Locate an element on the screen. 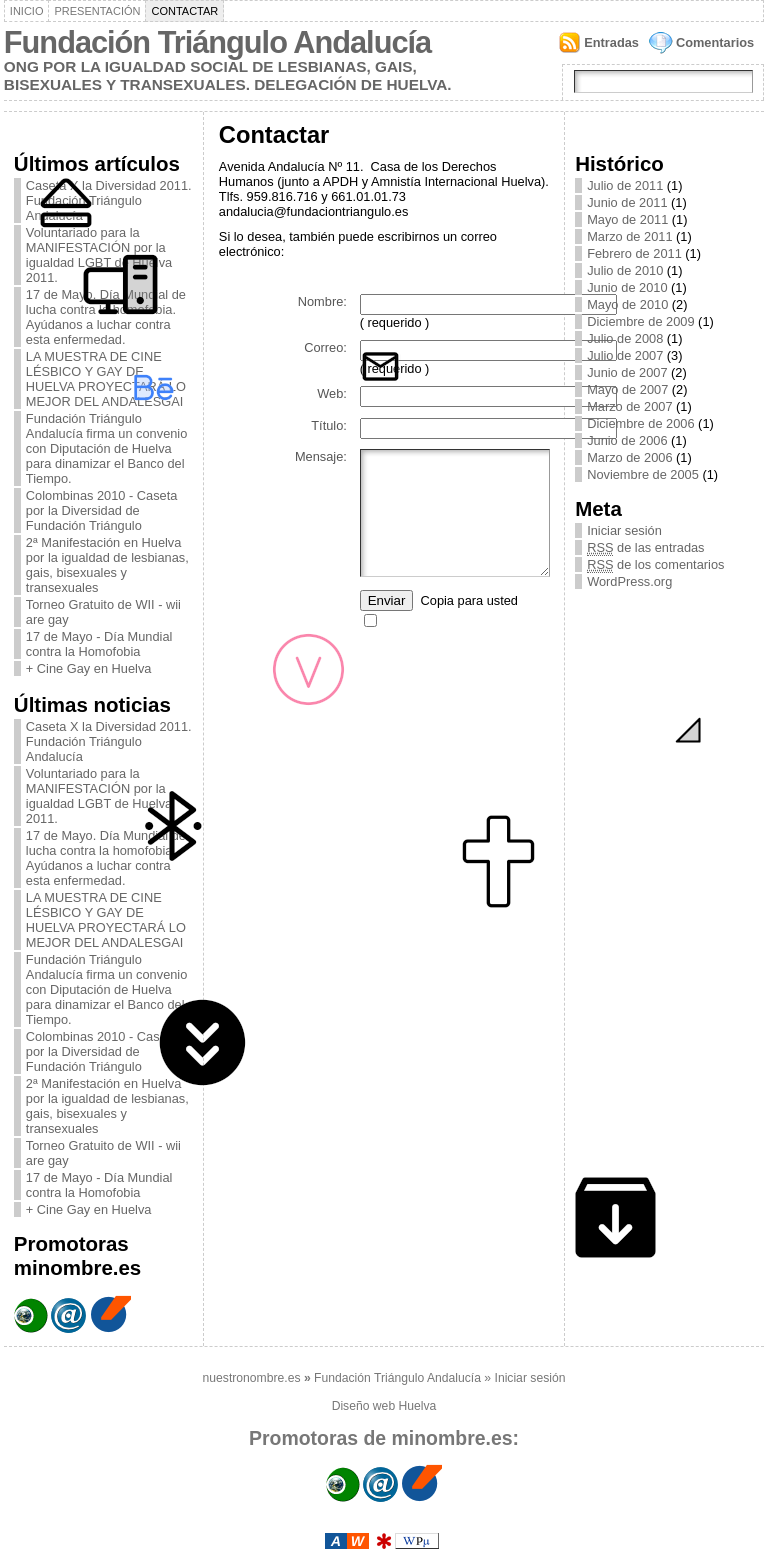 The height and width of the screenshot is (1562, 768). indicates an active bluetooth connection is located at coordinates (172, 826).